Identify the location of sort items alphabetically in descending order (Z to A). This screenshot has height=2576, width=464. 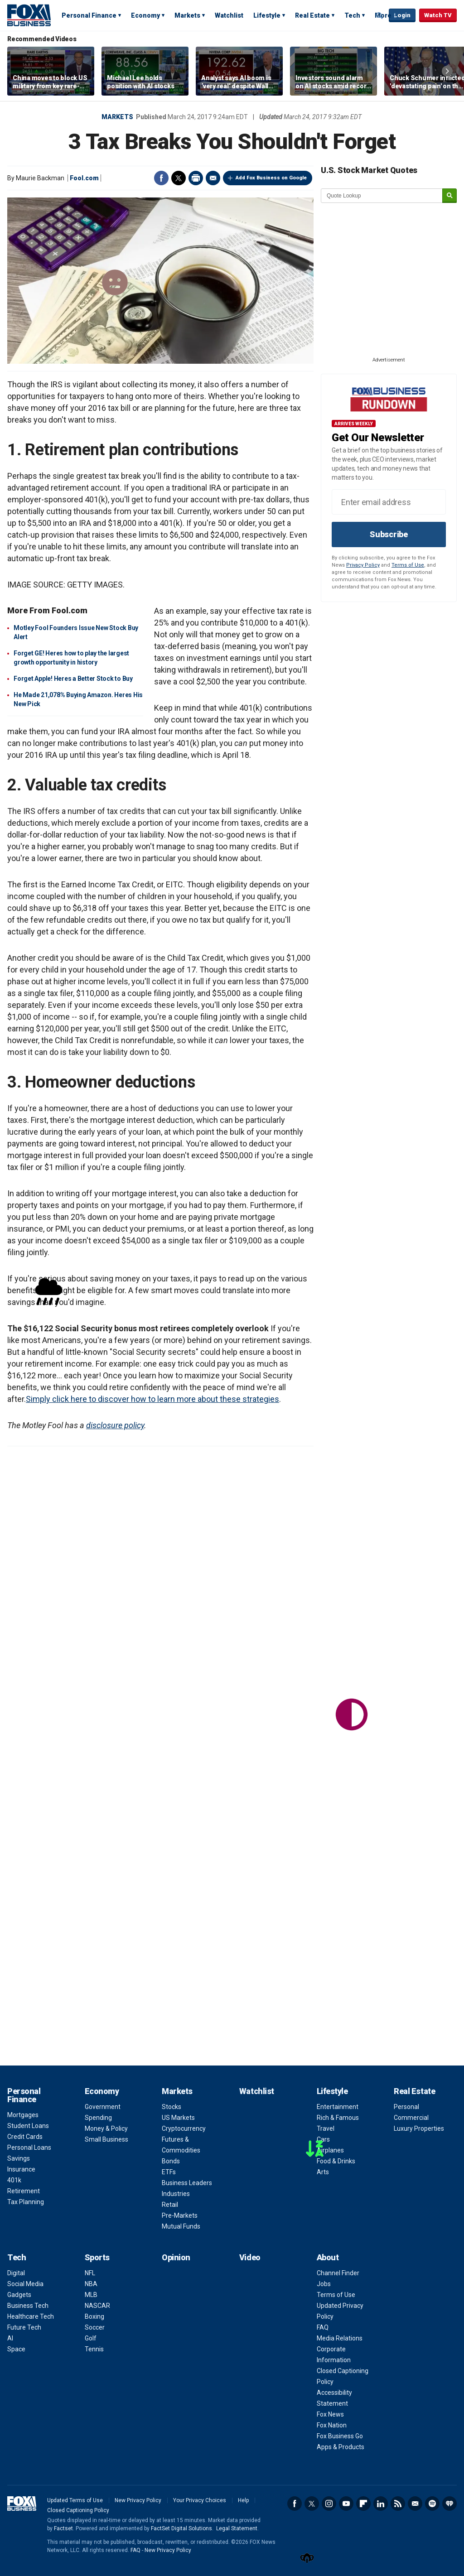
(314, 2148).